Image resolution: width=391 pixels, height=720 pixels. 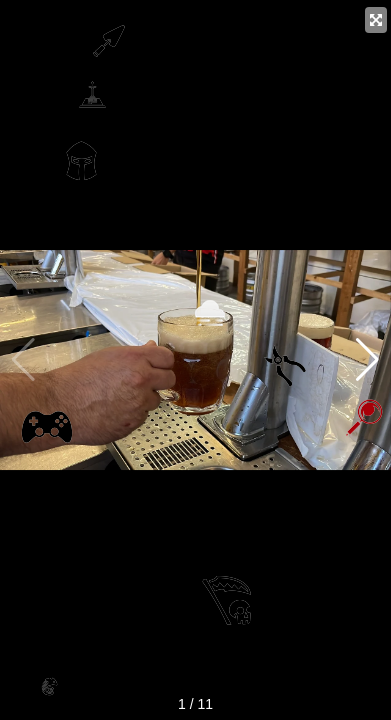 I want to click on indicates foggy weather conditions, so click(x=210, y=313).